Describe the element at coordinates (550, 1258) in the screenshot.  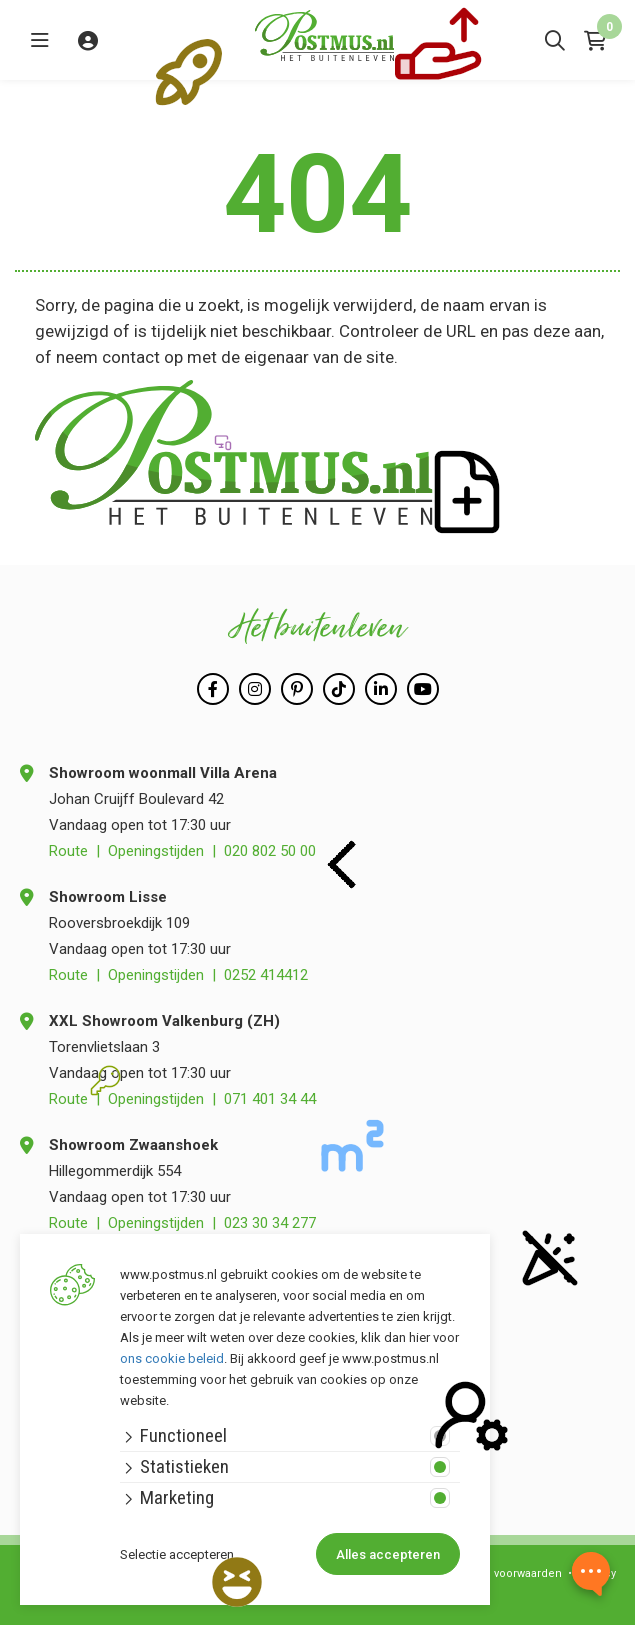
I see `disable celebration effects` at that location.